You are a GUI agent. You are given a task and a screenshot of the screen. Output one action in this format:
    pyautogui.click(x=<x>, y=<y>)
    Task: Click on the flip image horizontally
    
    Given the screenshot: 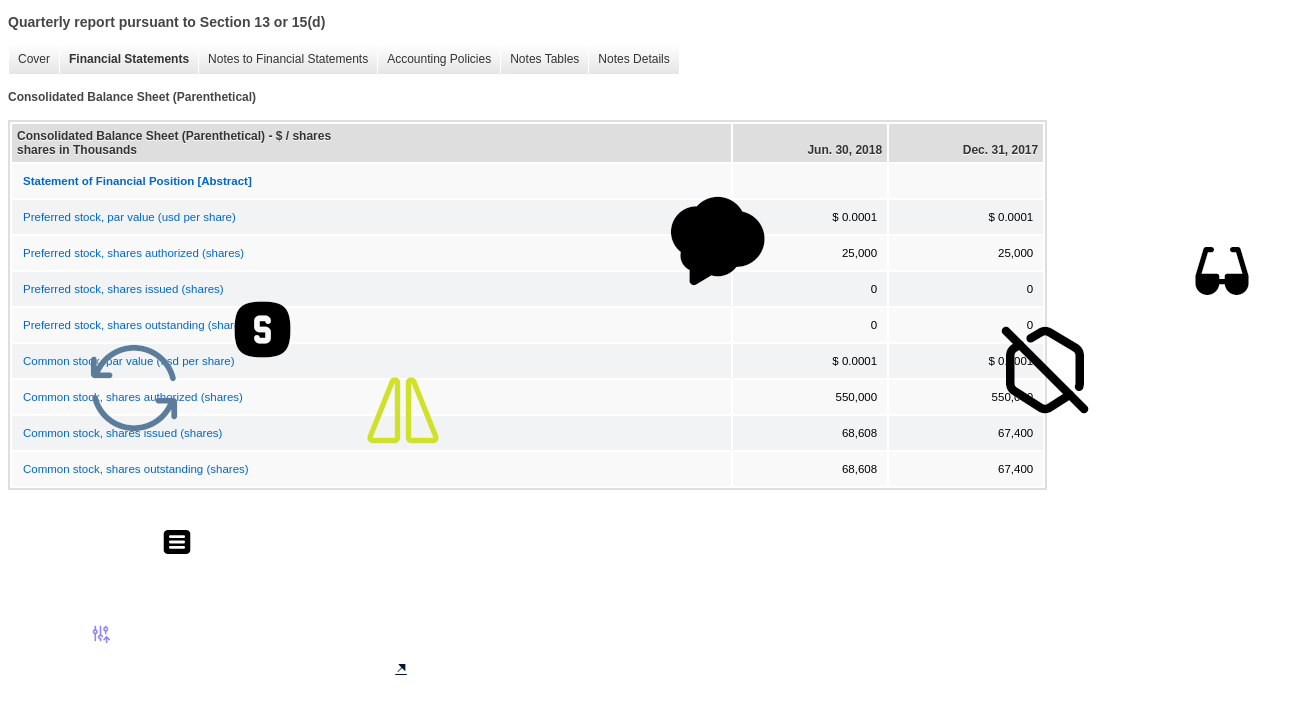 What is the action you would take?
    pyautogui.click(x=403, y=413)
    